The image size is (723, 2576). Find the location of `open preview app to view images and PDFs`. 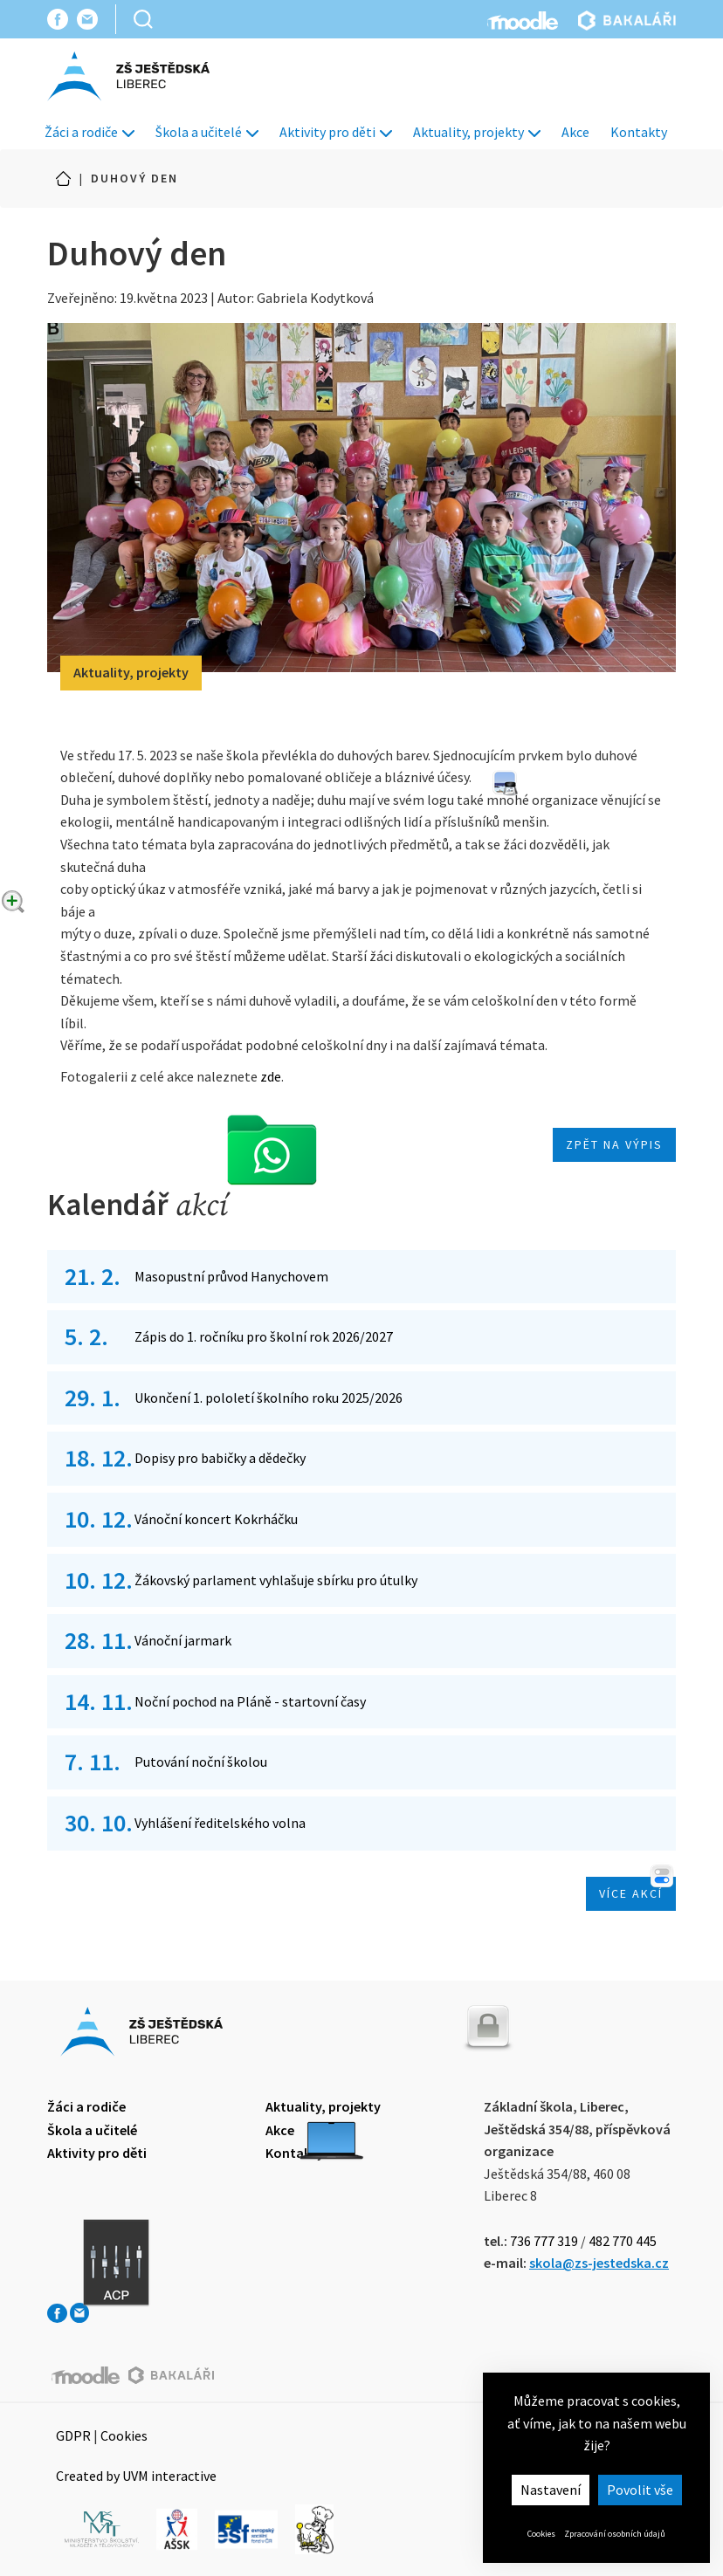

open preview app to view images and PDFs is located at coordinates (505, 782).